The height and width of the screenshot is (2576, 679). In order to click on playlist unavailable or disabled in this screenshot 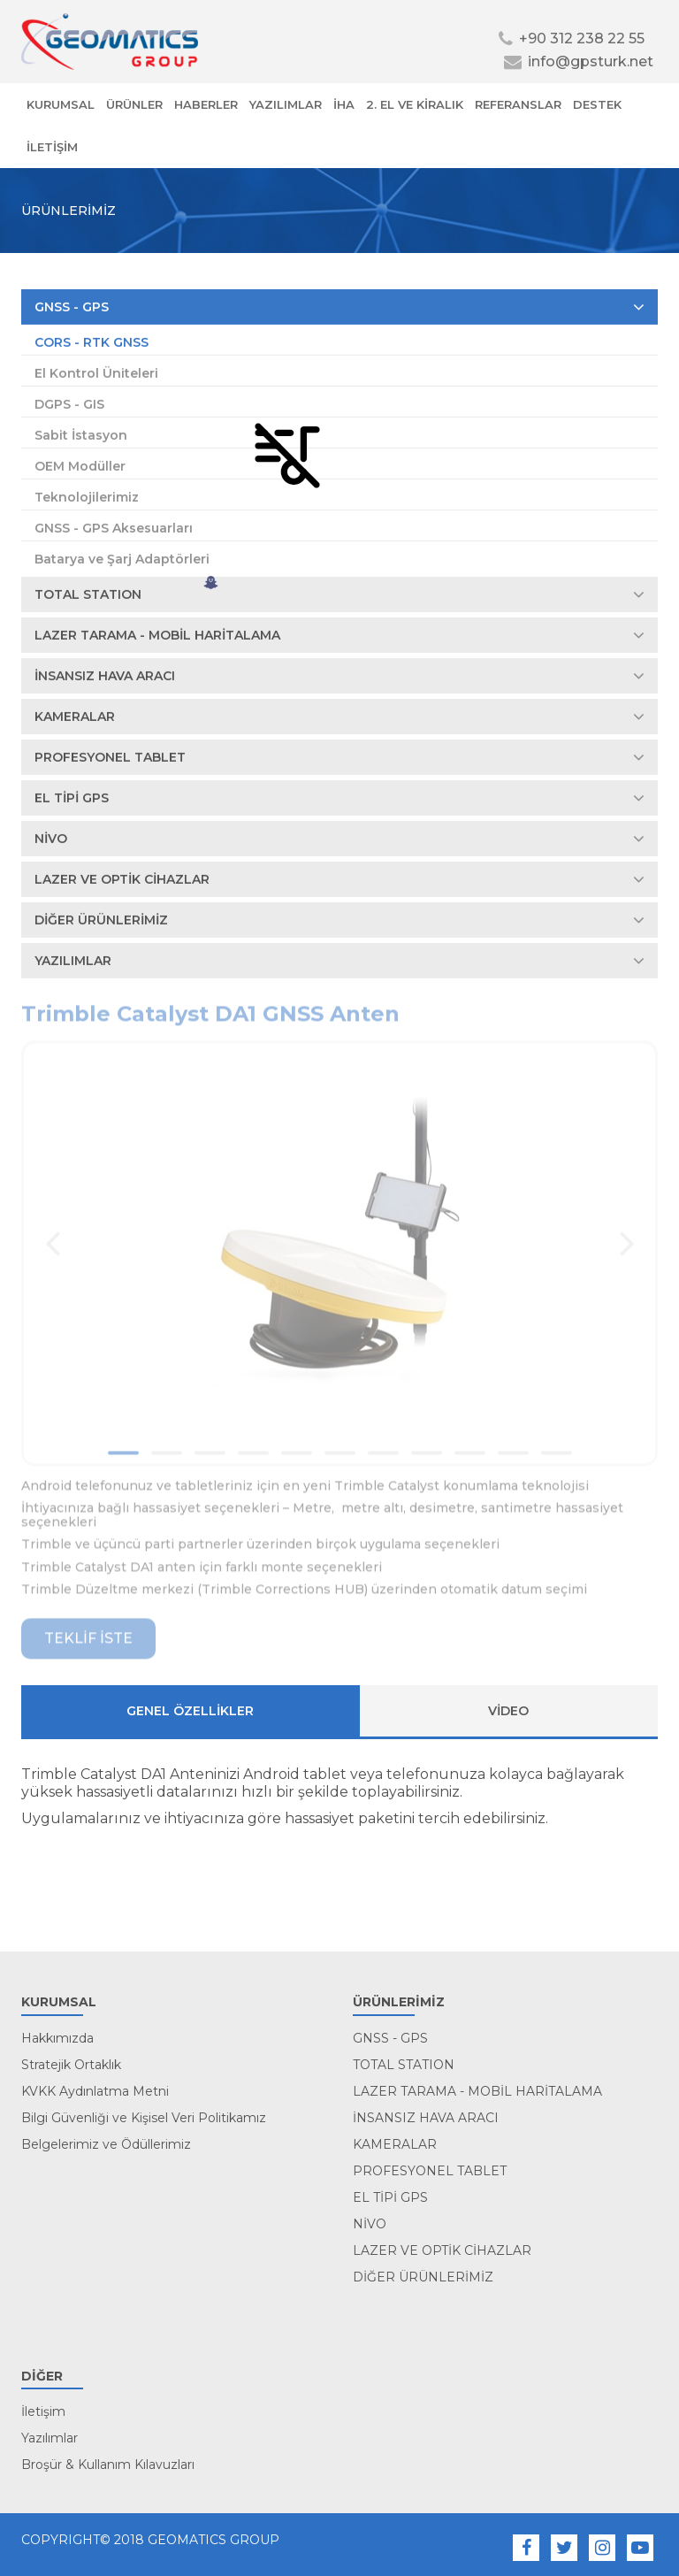, I will do `click(287, 456)`.